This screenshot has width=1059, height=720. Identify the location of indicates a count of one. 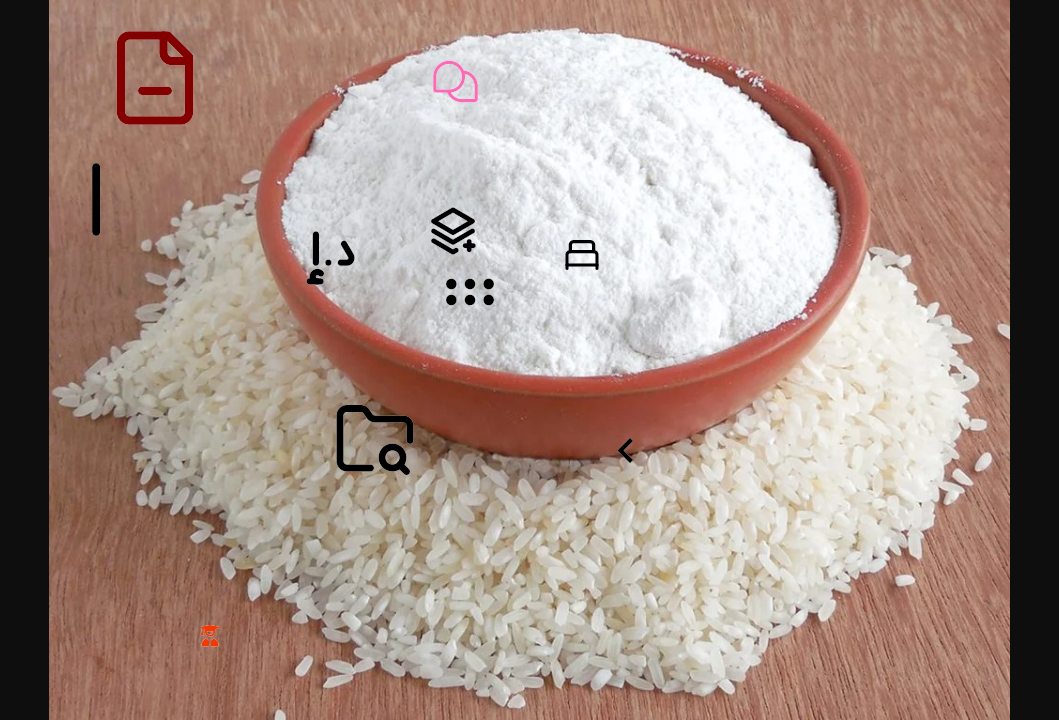
(128, 199).